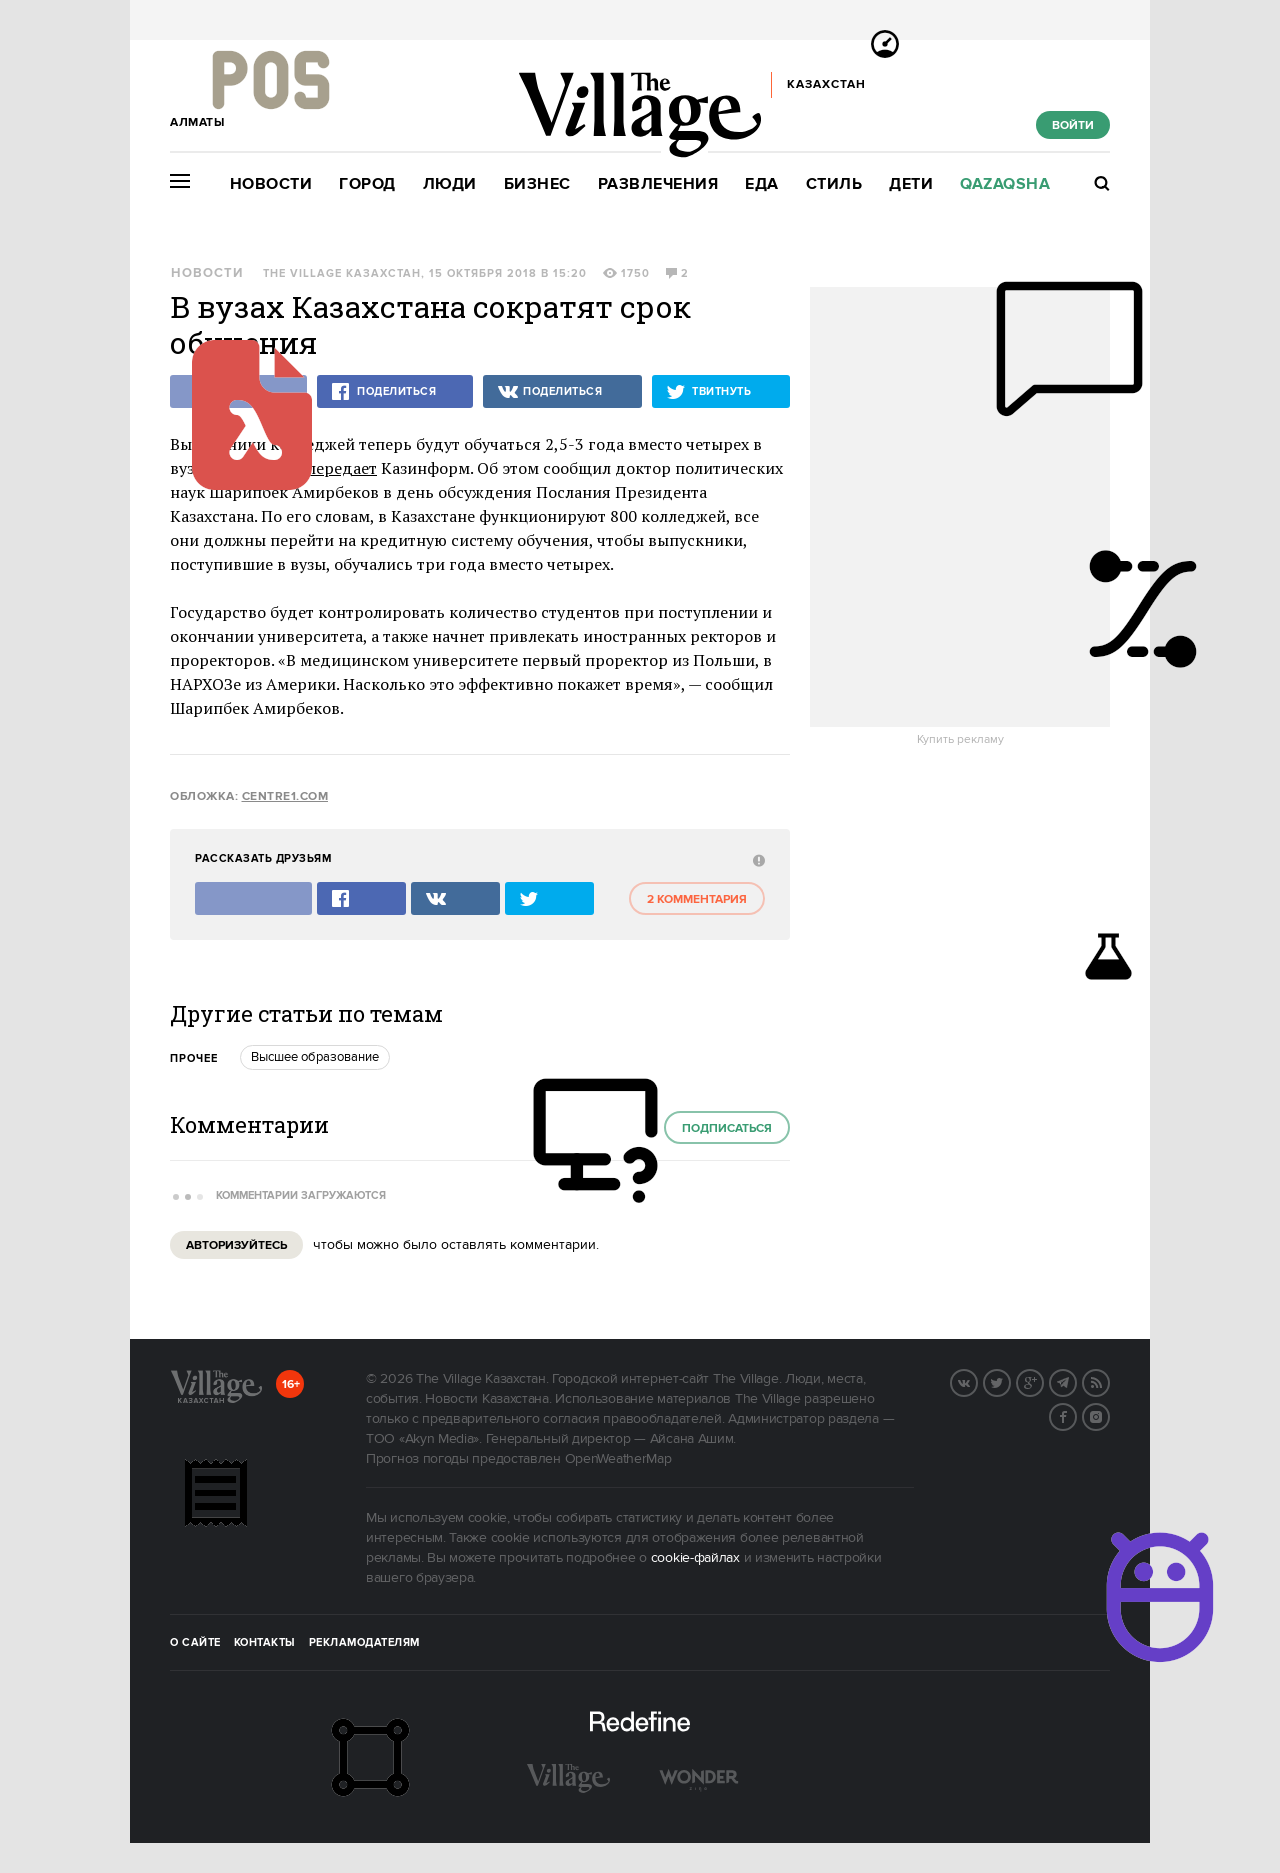 The height and width of the screenshot is (1873, 1280). What do you see at coordinates (1143, 609) in the screenshot?
I see `adjust animation easing curve control points` at bounding box center [1143, 609].